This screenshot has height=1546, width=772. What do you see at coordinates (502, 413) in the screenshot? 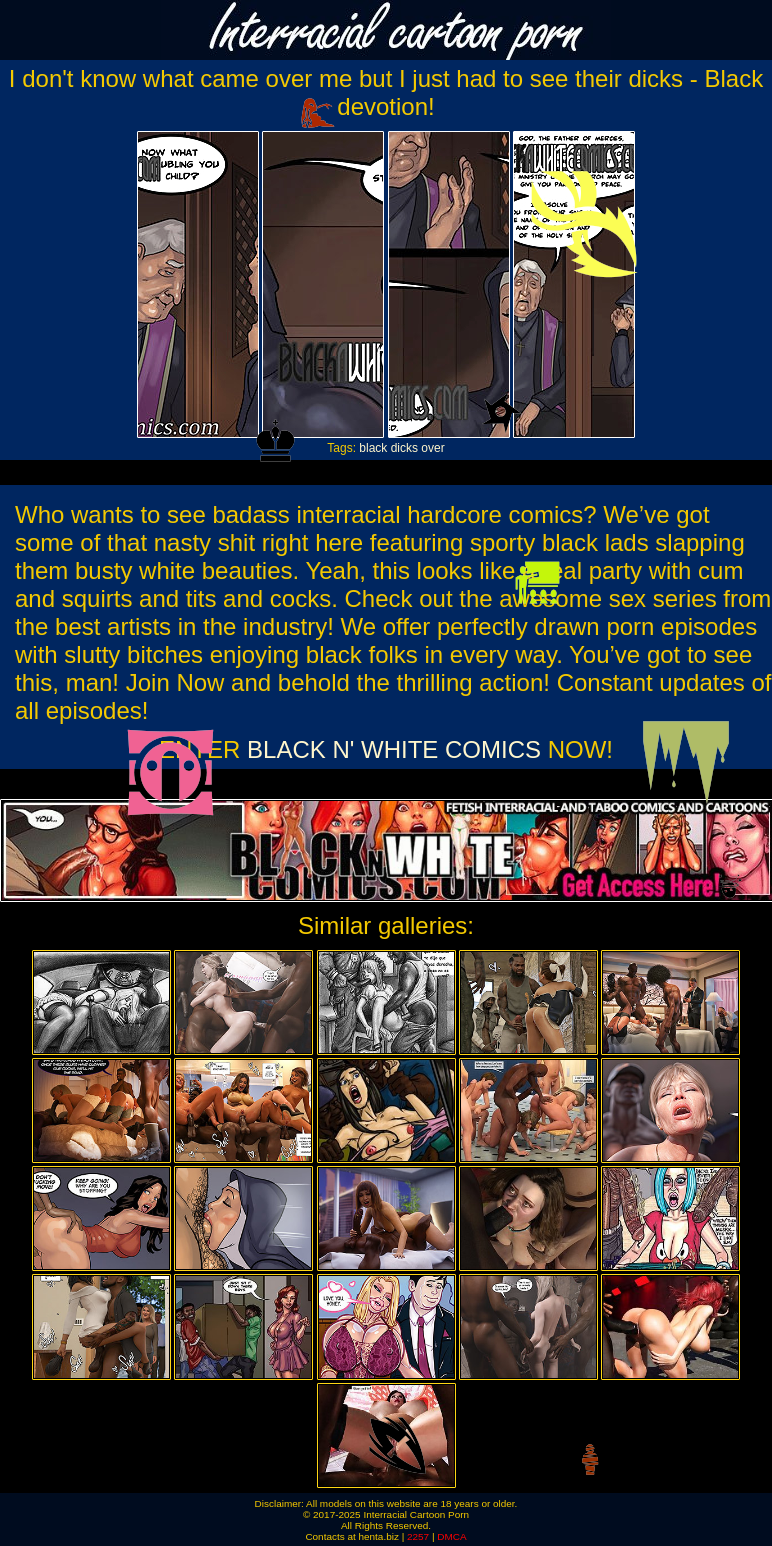
I see `activate spin attack or special ability` at bounding box center [502, 413].